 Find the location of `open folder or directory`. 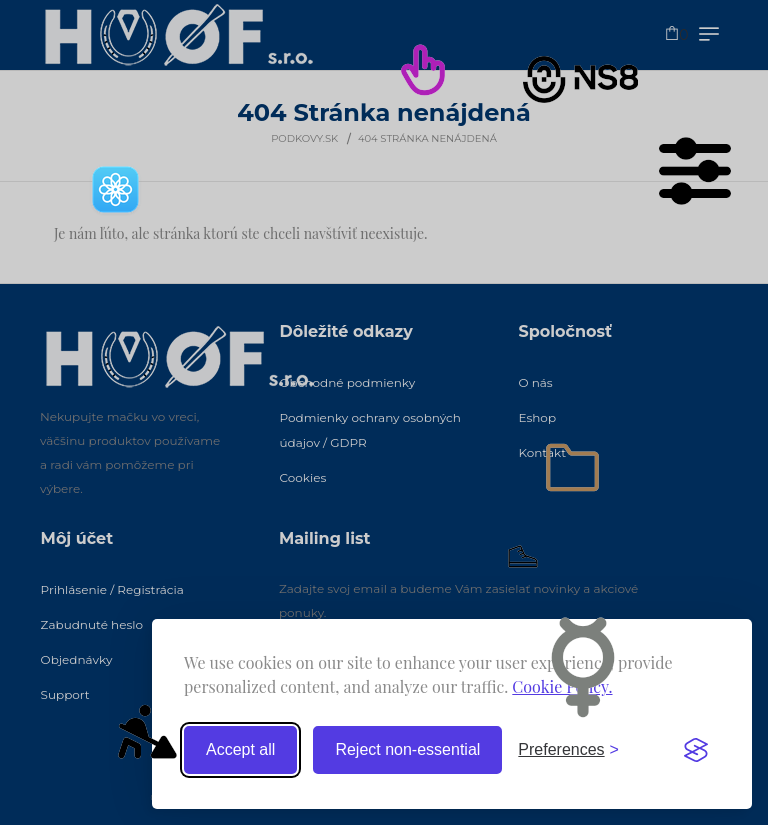

open folder or directory is located at coordinates (572, 467).